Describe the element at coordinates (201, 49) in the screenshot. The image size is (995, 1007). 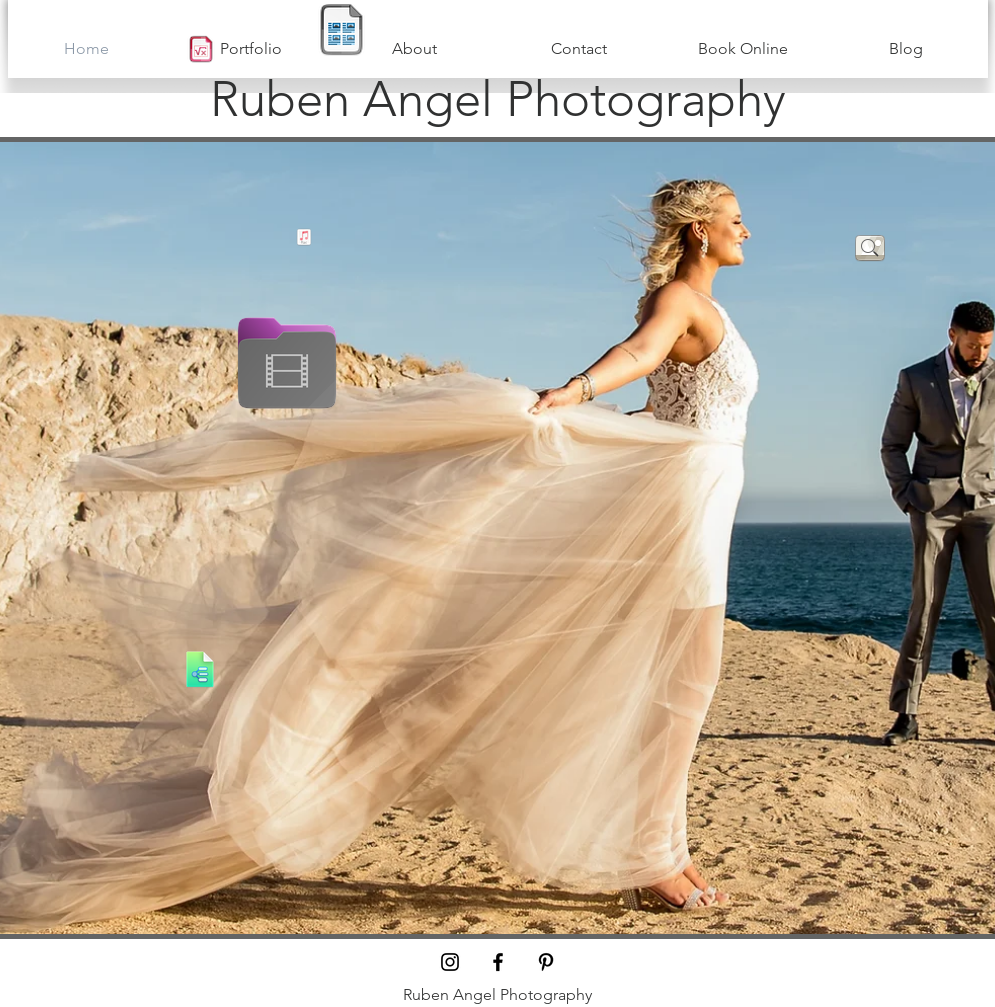
I see `libreoffice math formula template file` at that location.